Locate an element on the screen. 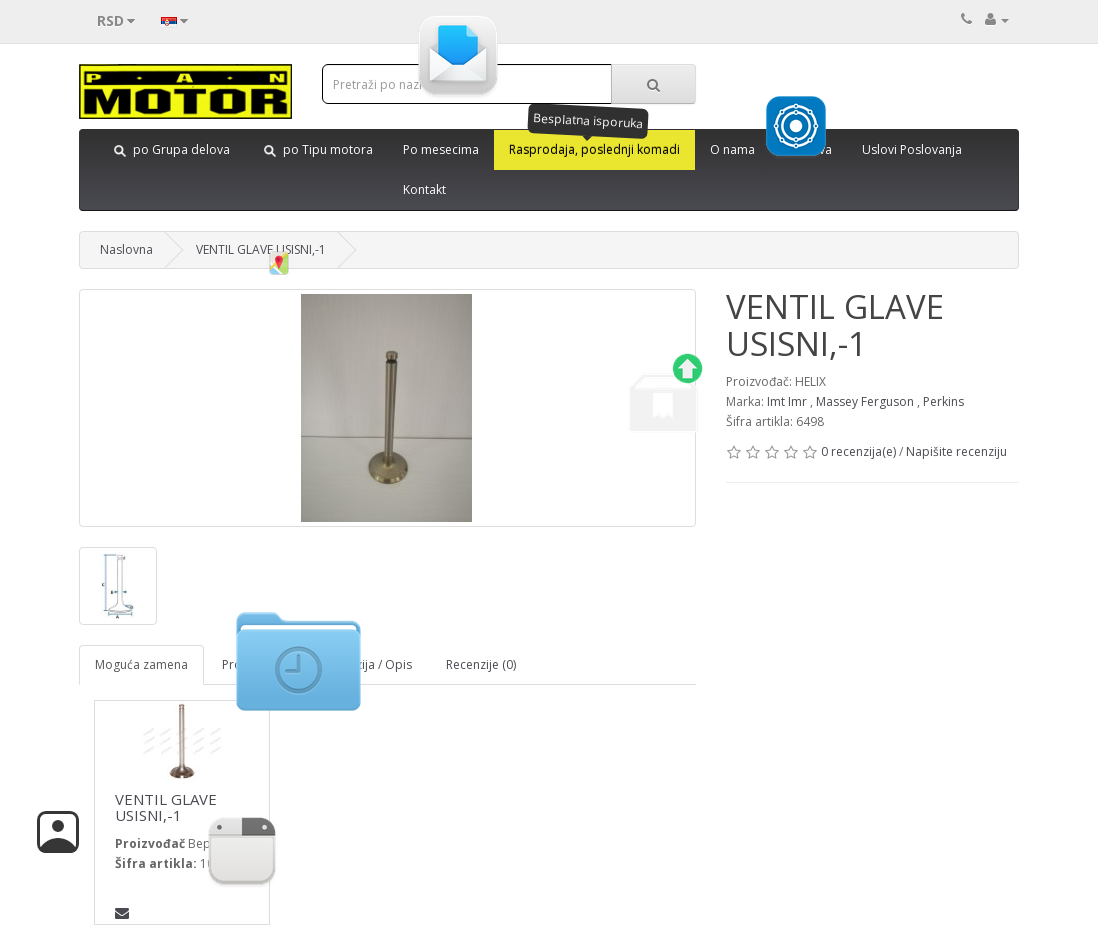  software updates are available is located at coordinates (663, 393).